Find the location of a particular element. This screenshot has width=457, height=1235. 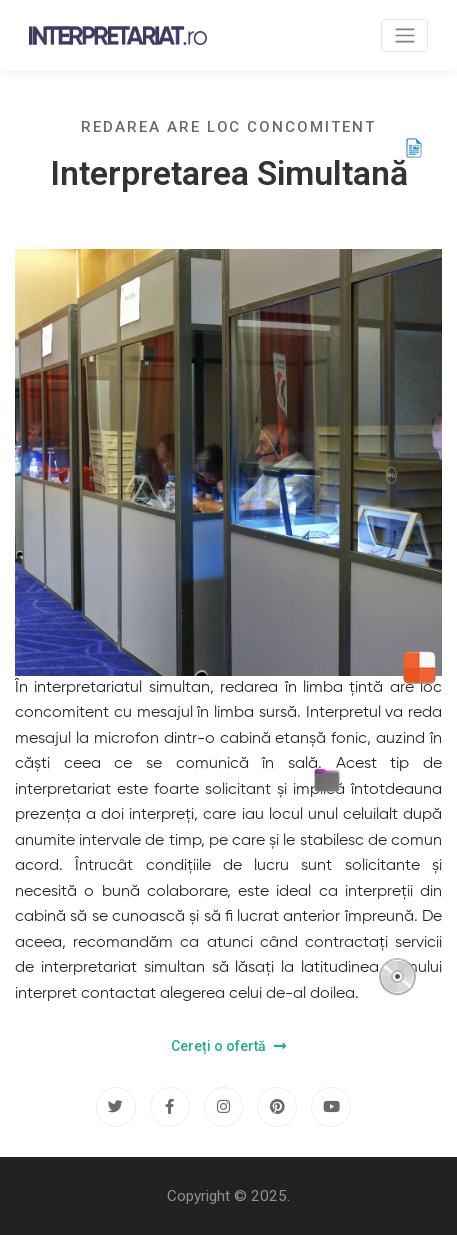

open a folder to view its contents is located at coordinates (327, 780).